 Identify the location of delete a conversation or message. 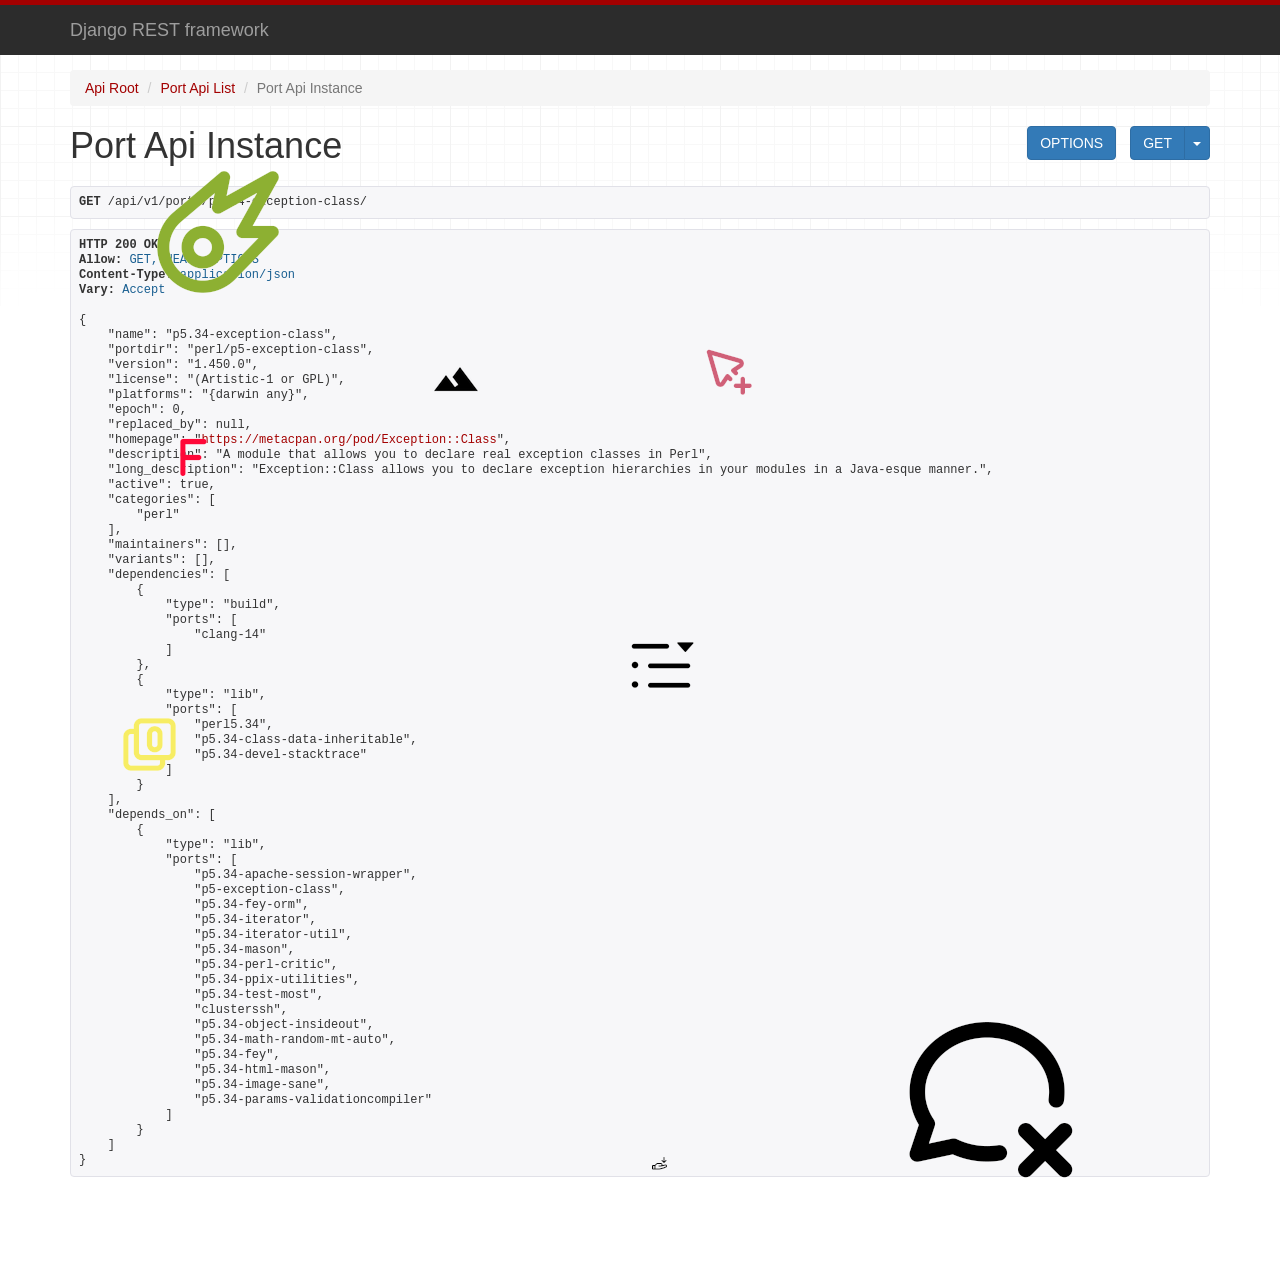
(987, 1092).